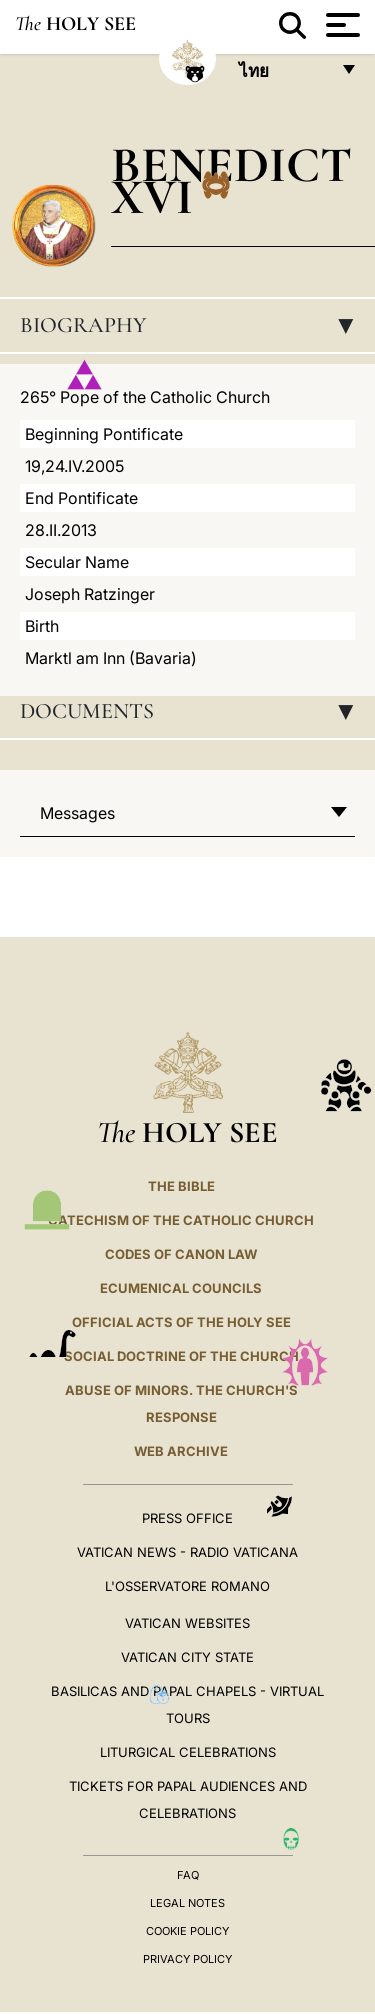  What do you see at coordinates (52, 1343) in the screenshot?
I see `access sea creatures or aquatic animals category` at bounding box center [52, 1343].